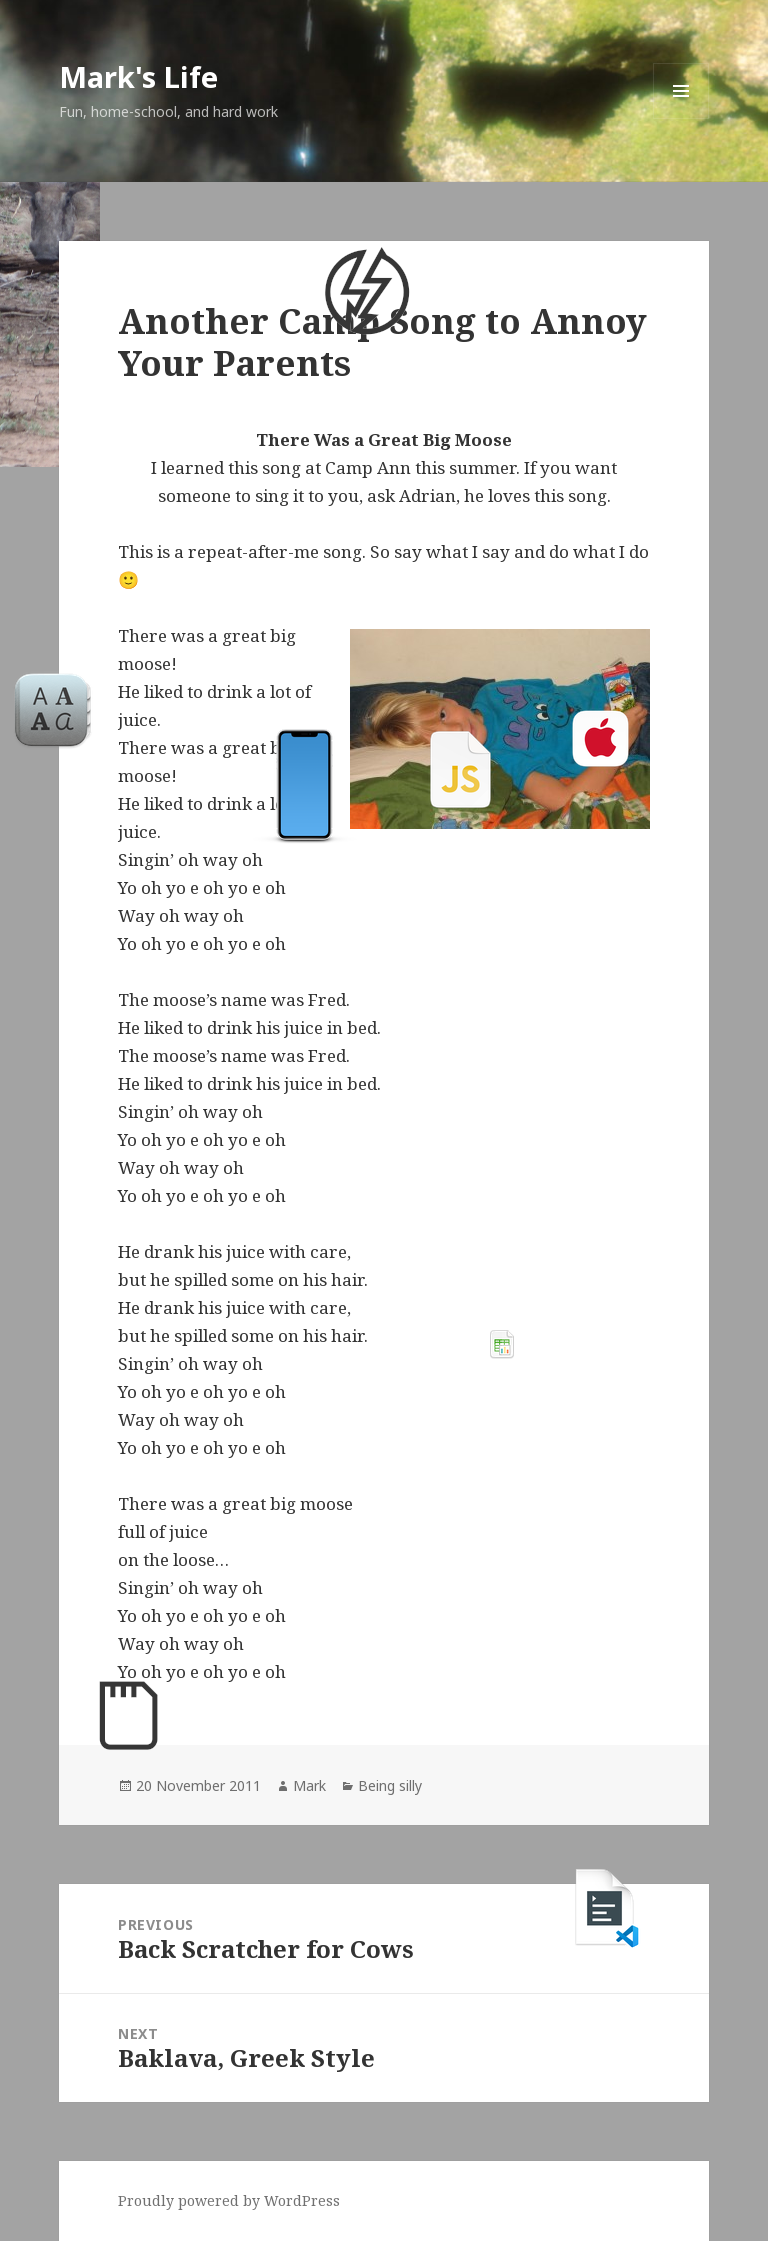 Image resolution: width=768 pixels, height=2241 pixels. I want to click on a javascript source code file, so click(460, 769).